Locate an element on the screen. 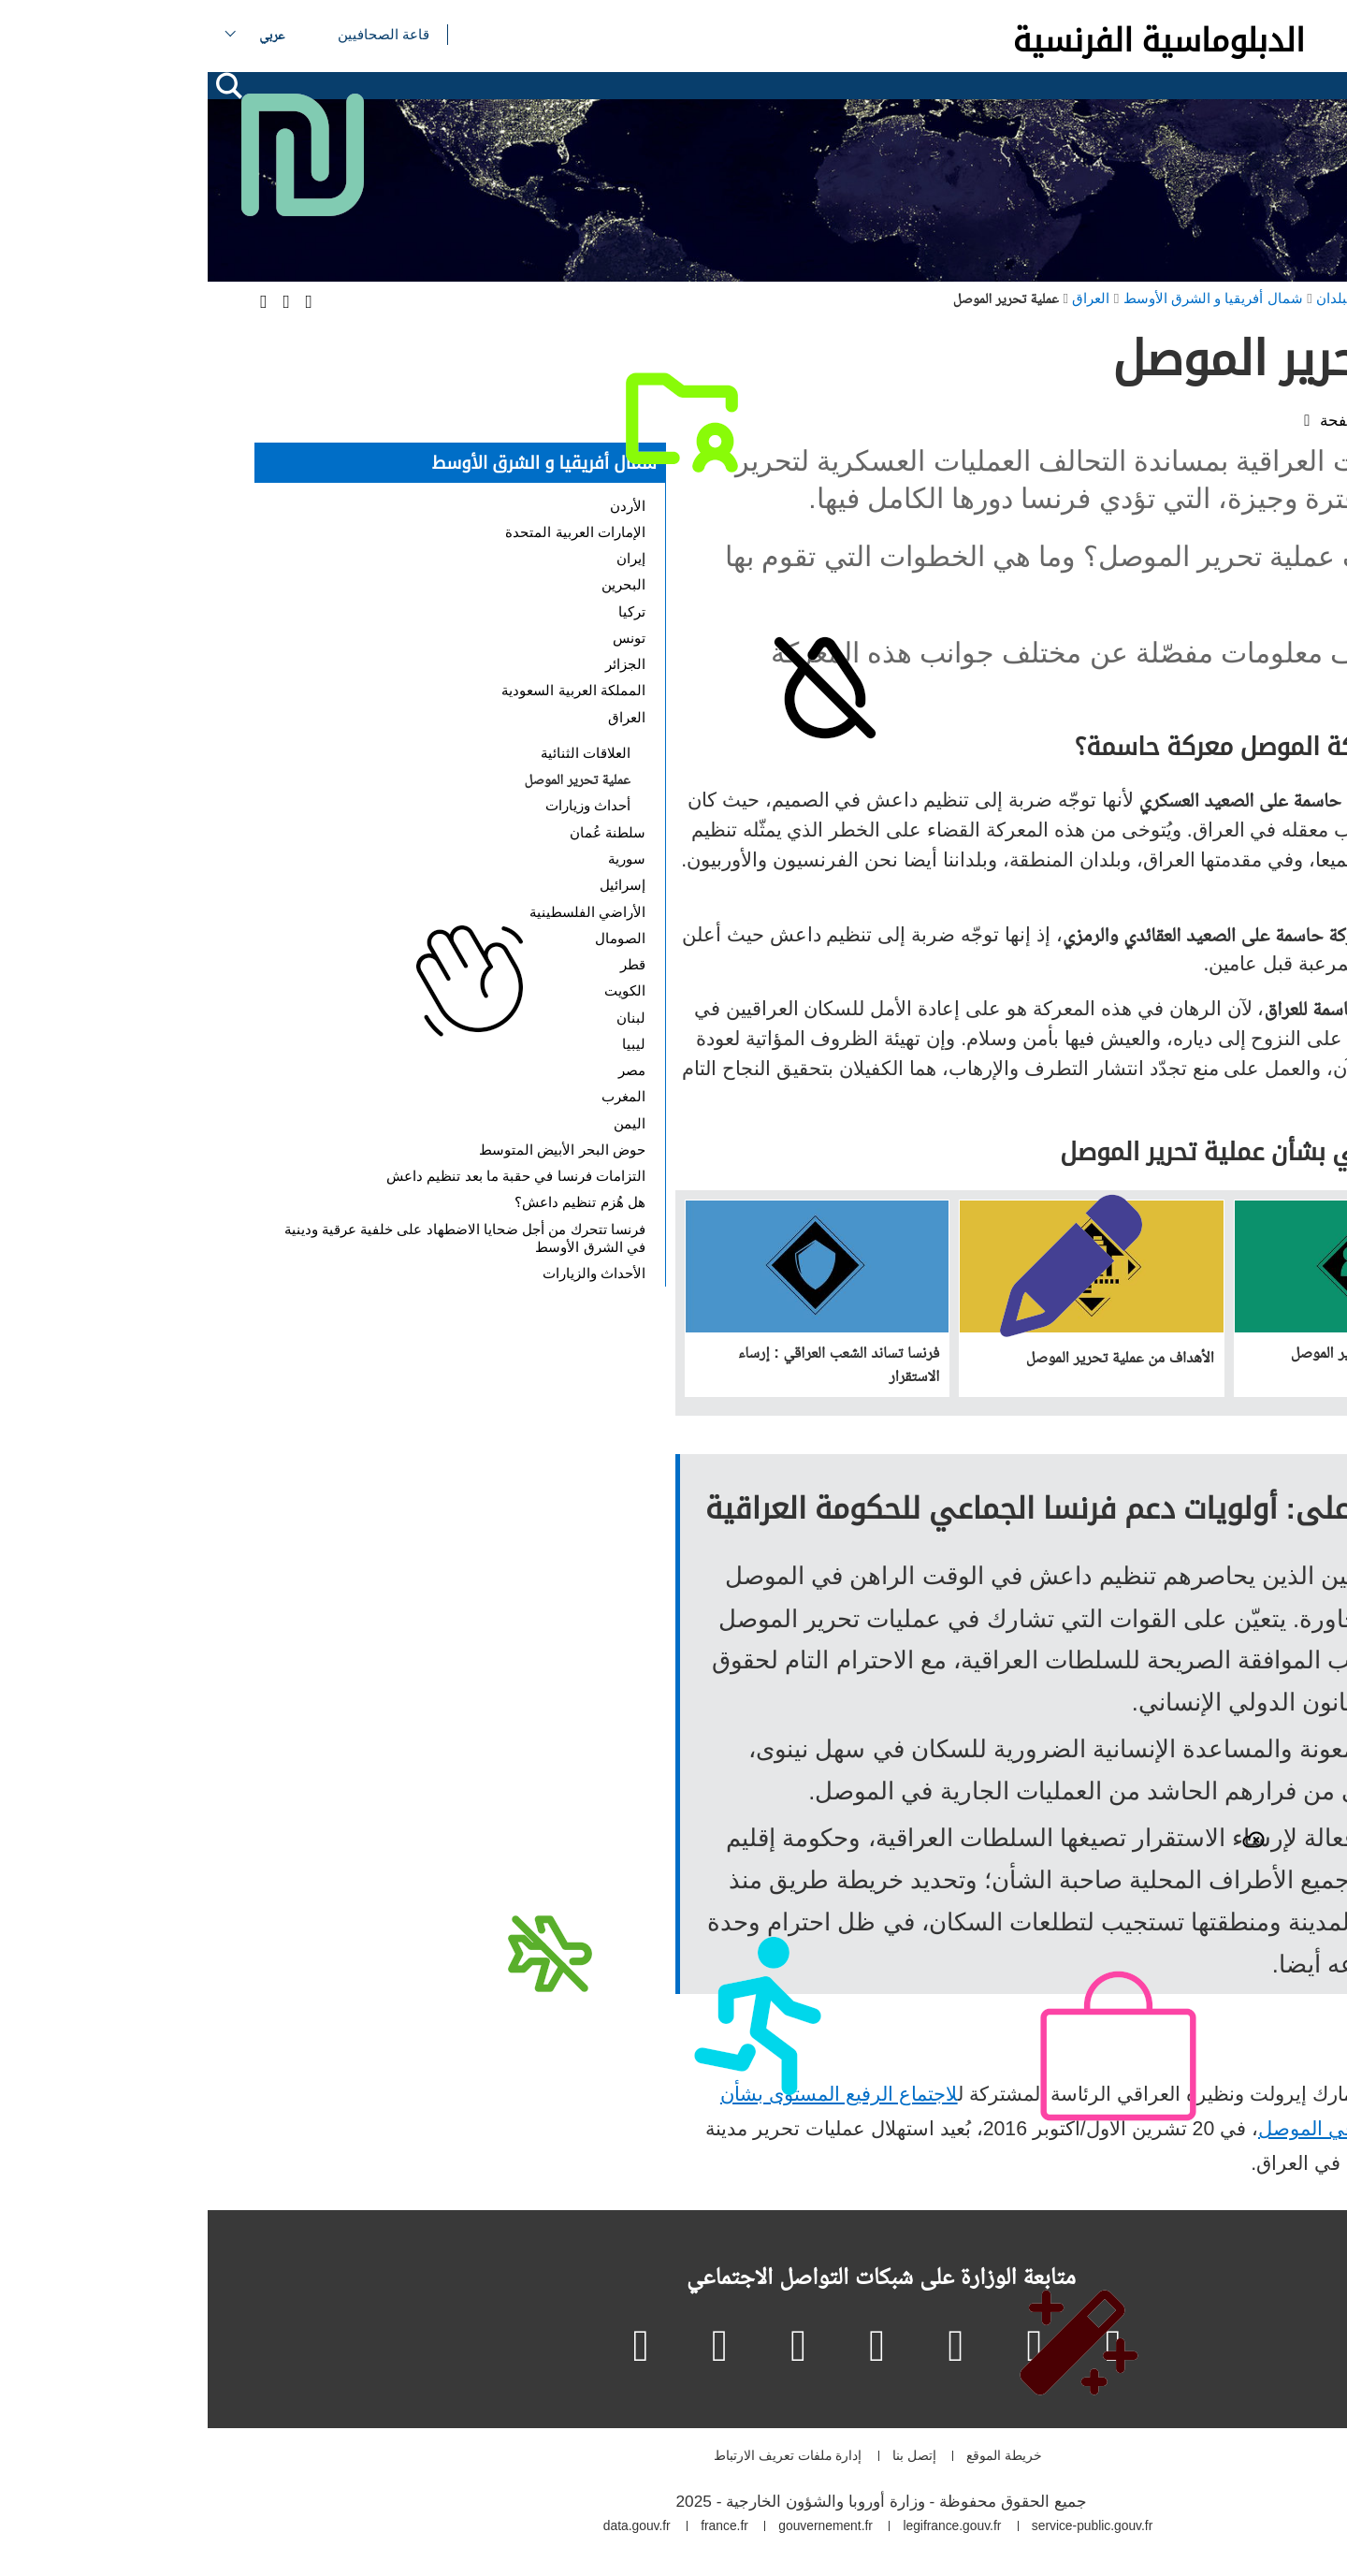 The height and width of the screenshot is (2576, 1347). start running or jogging activity is located at coordinates (765, 2016).